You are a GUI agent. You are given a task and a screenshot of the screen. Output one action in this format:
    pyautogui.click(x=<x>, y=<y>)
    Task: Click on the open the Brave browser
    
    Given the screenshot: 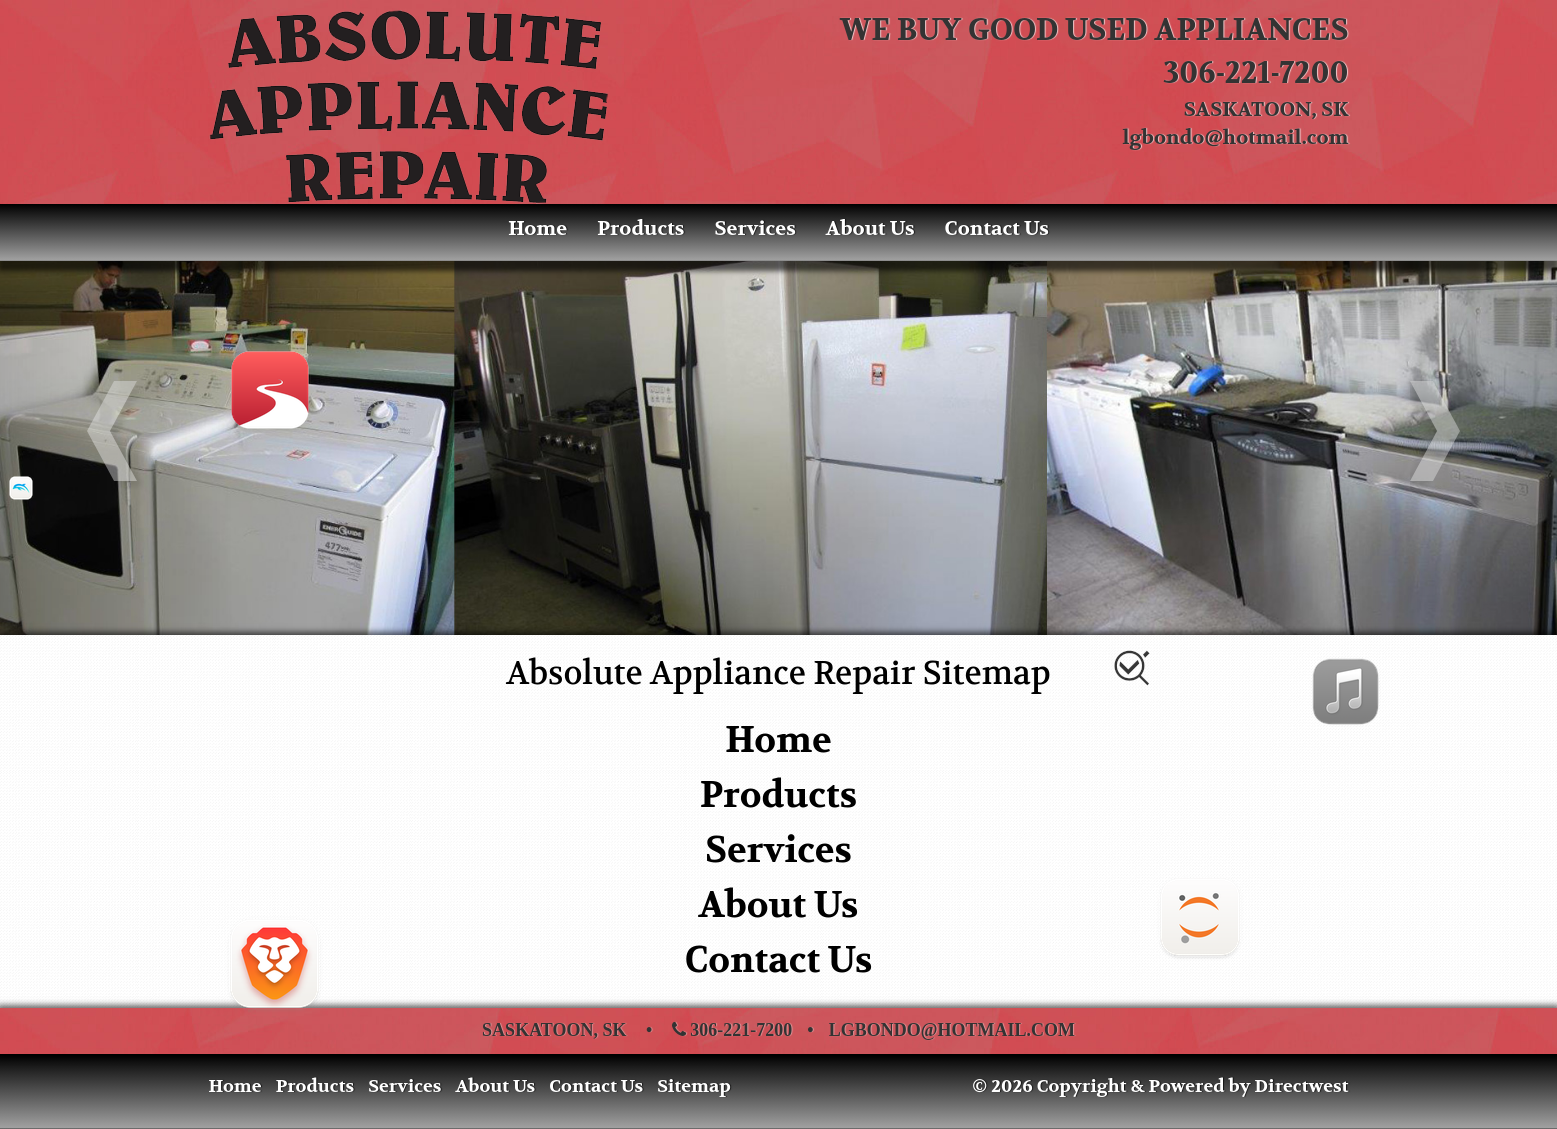 What is the action you would take?
    pyautogui.click(x=274, y=963)
    